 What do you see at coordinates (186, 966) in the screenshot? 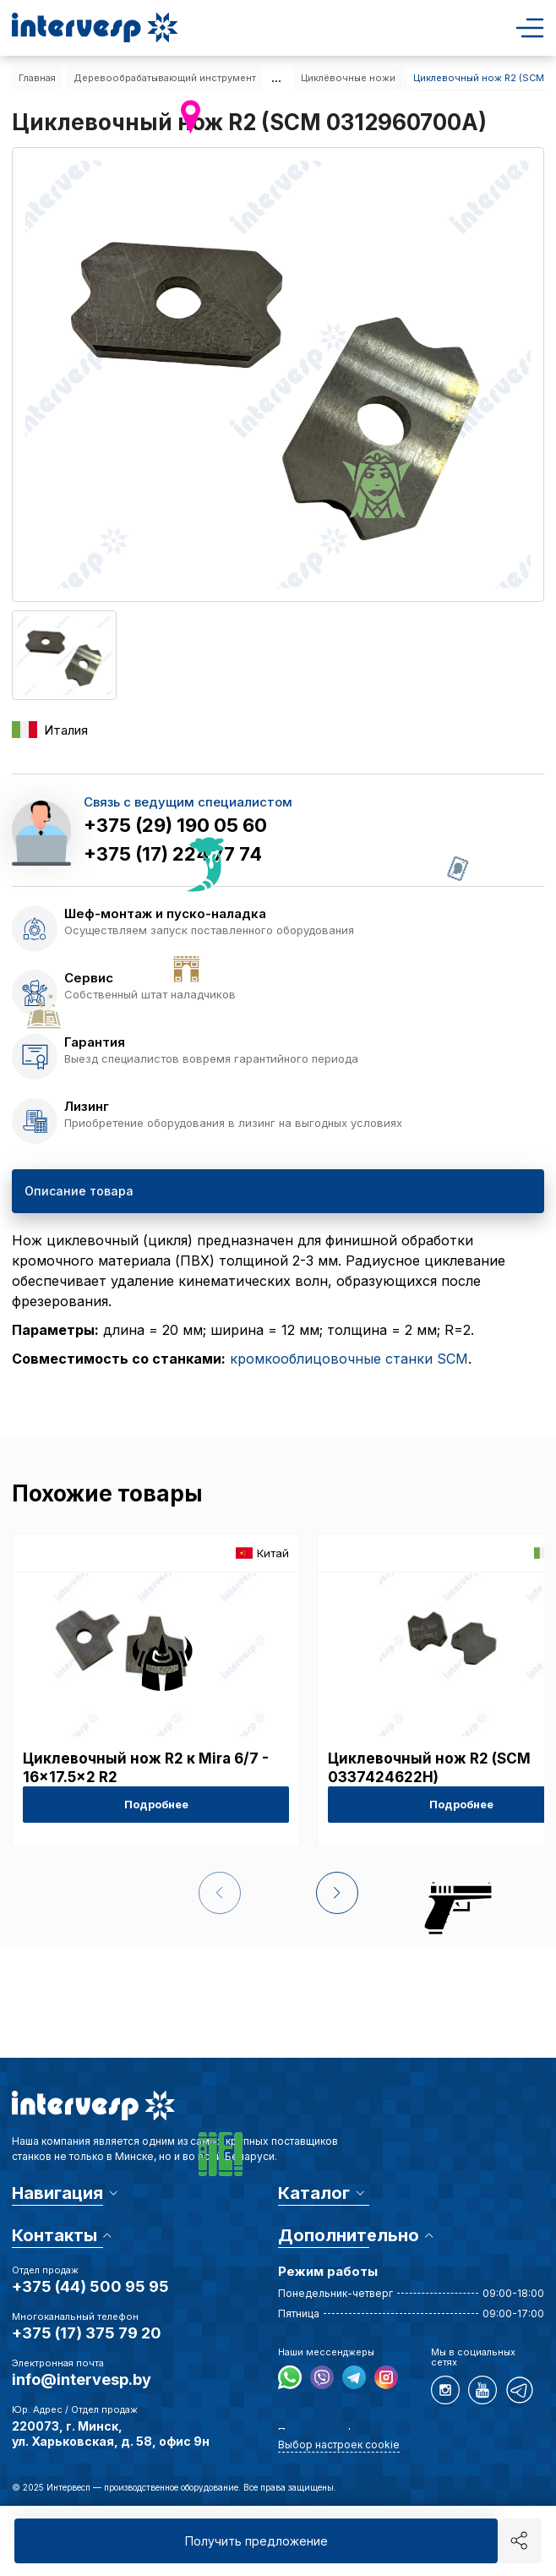
I see `view Paris landmarks or points of interest` at bounding box center [186, 966].